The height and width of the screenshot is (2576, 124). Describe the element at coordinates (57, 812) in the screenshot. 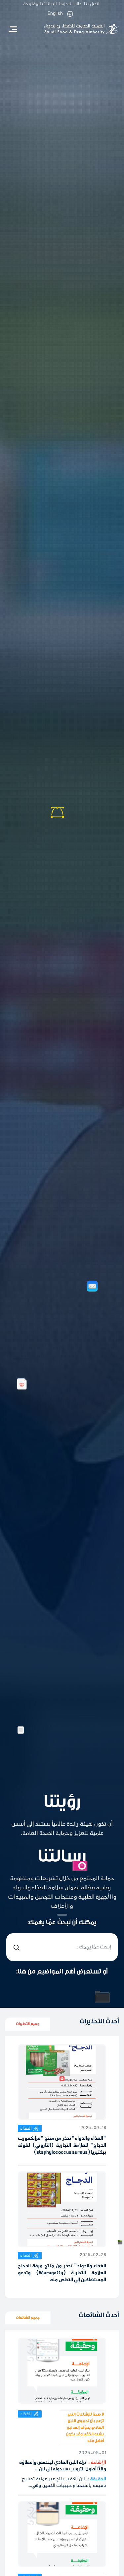

I see `access shape library in iMovie` at that location.